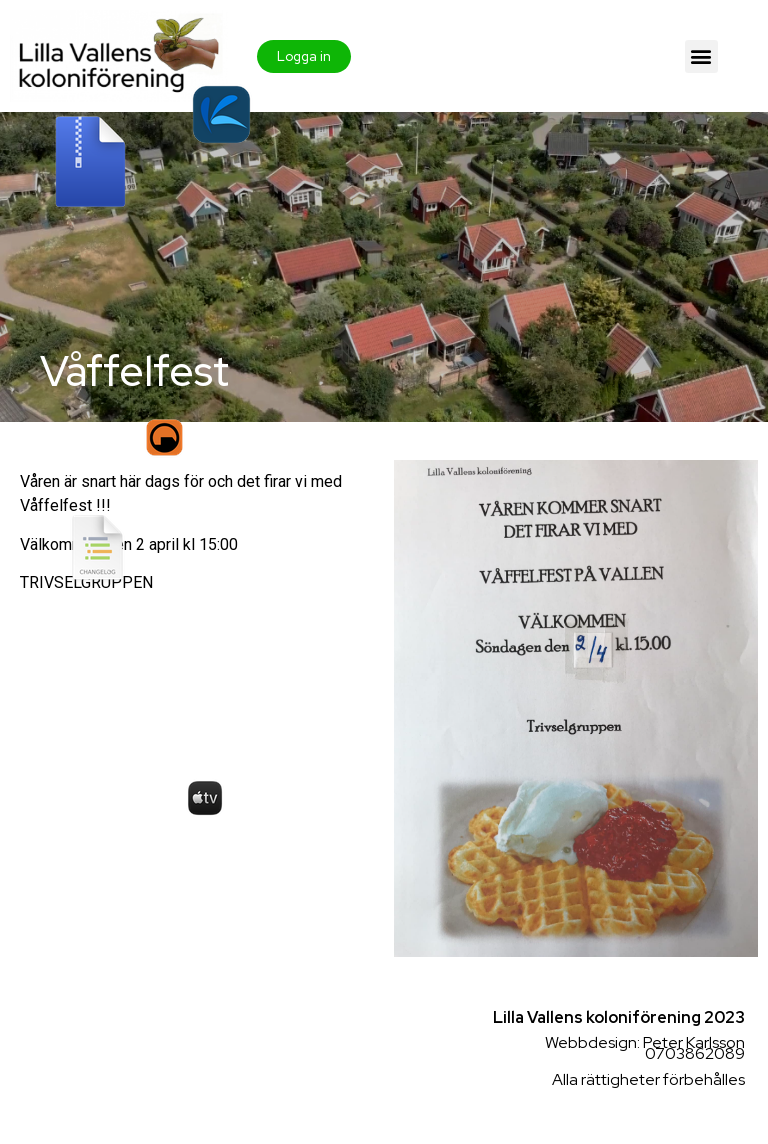 The height and width of the screenshot is (1144, 768). What do you see at coordinates (90, 163) in the screenshot?
I see `an ACE compressed archive file` at bounding box center [90, 163].